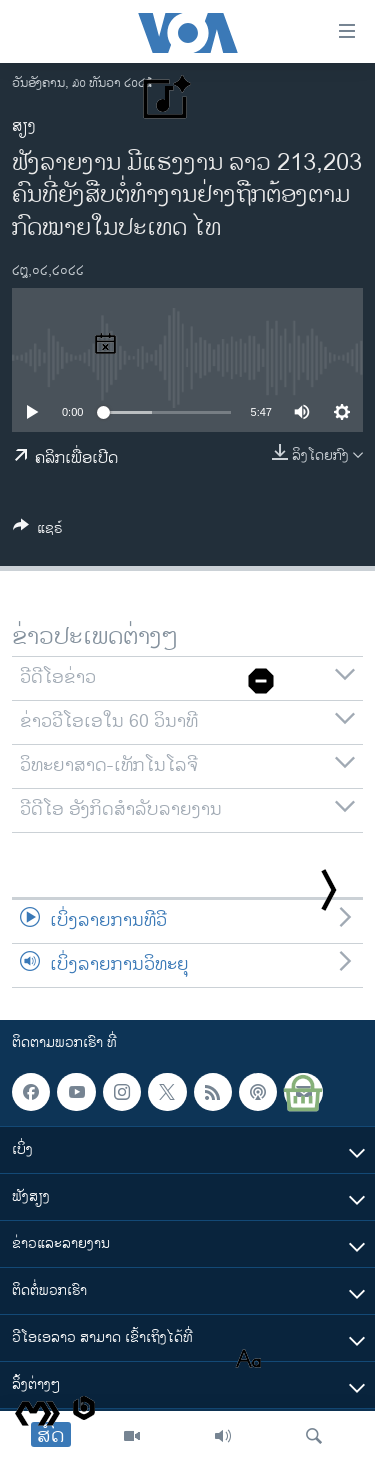 The image size is (375, 1461). I want to click on cancel or delete a scheduled event, so click(105, 344).